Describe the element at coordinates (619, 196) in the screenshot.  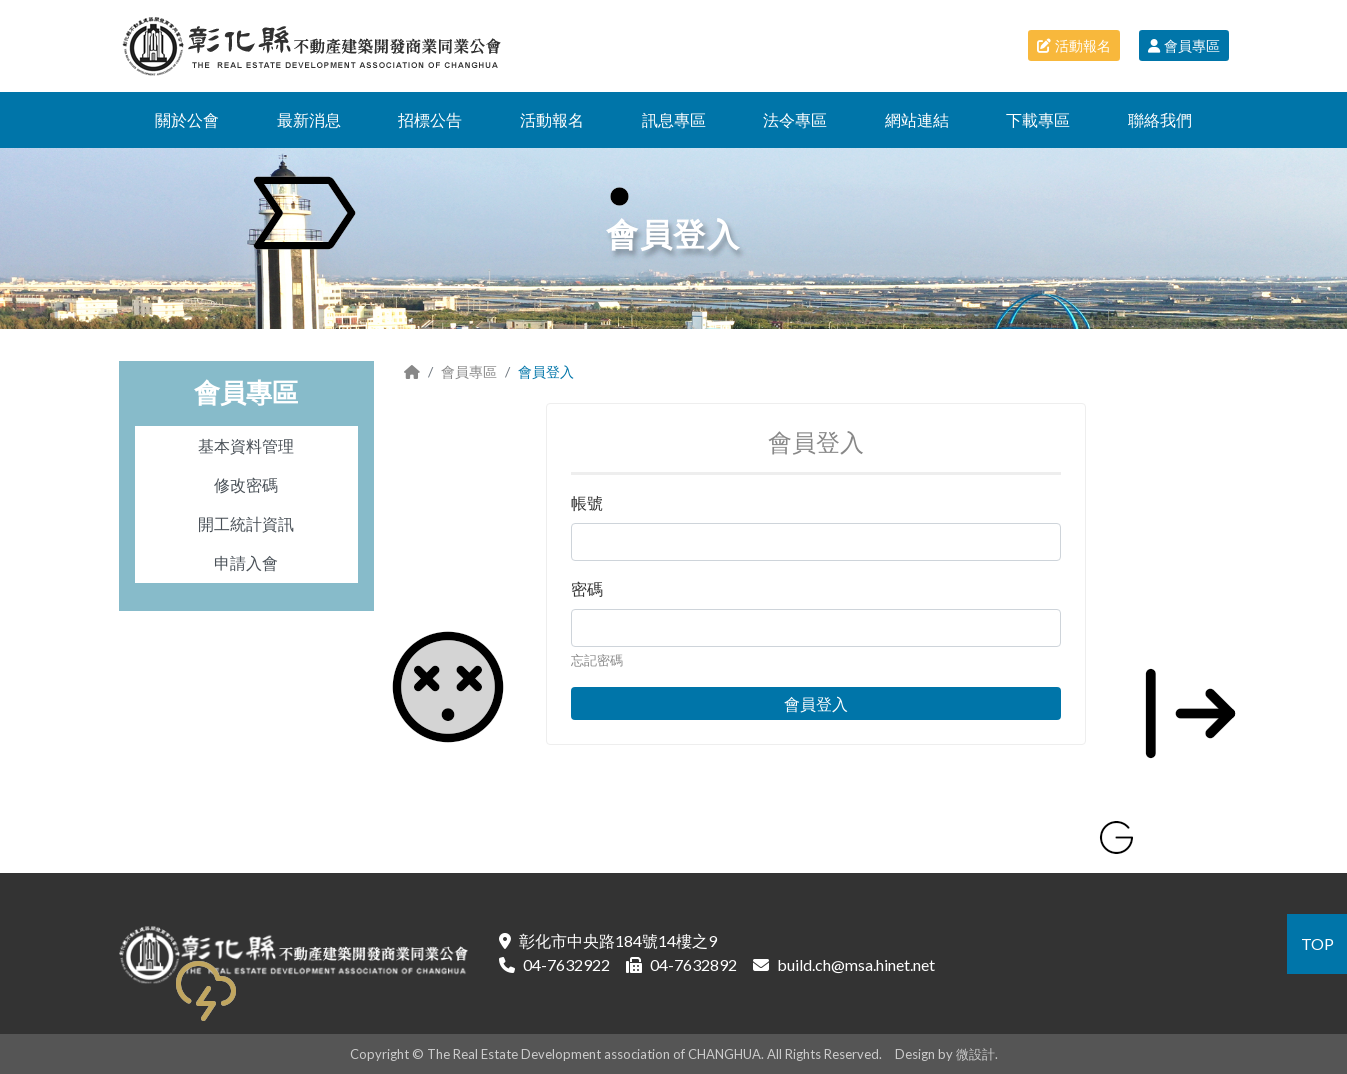
I see `indicates an unread notification or new item` at that location.